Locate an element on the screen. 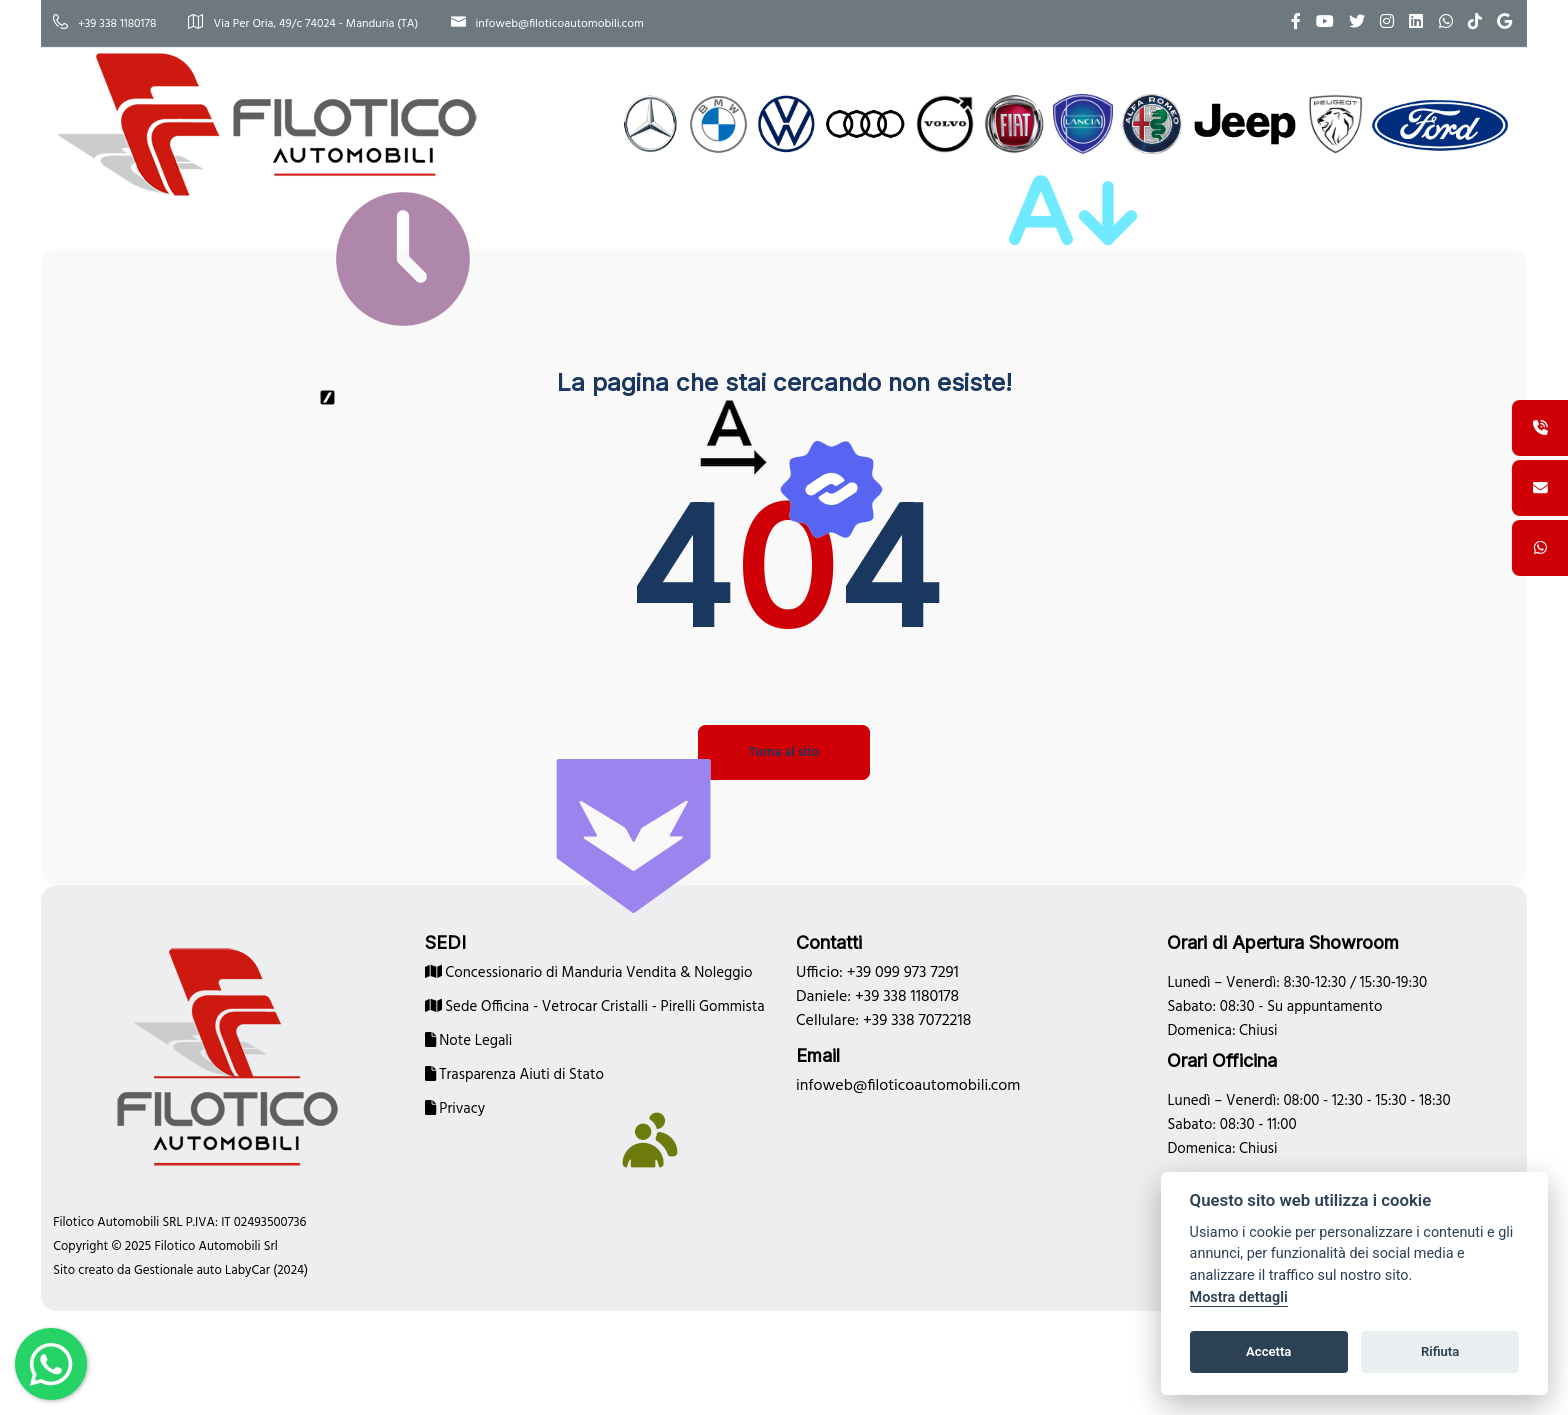 The height and width of the screenshot is (1415, 1568). indicates a discord partnered server is located at coordinates (831, 489).